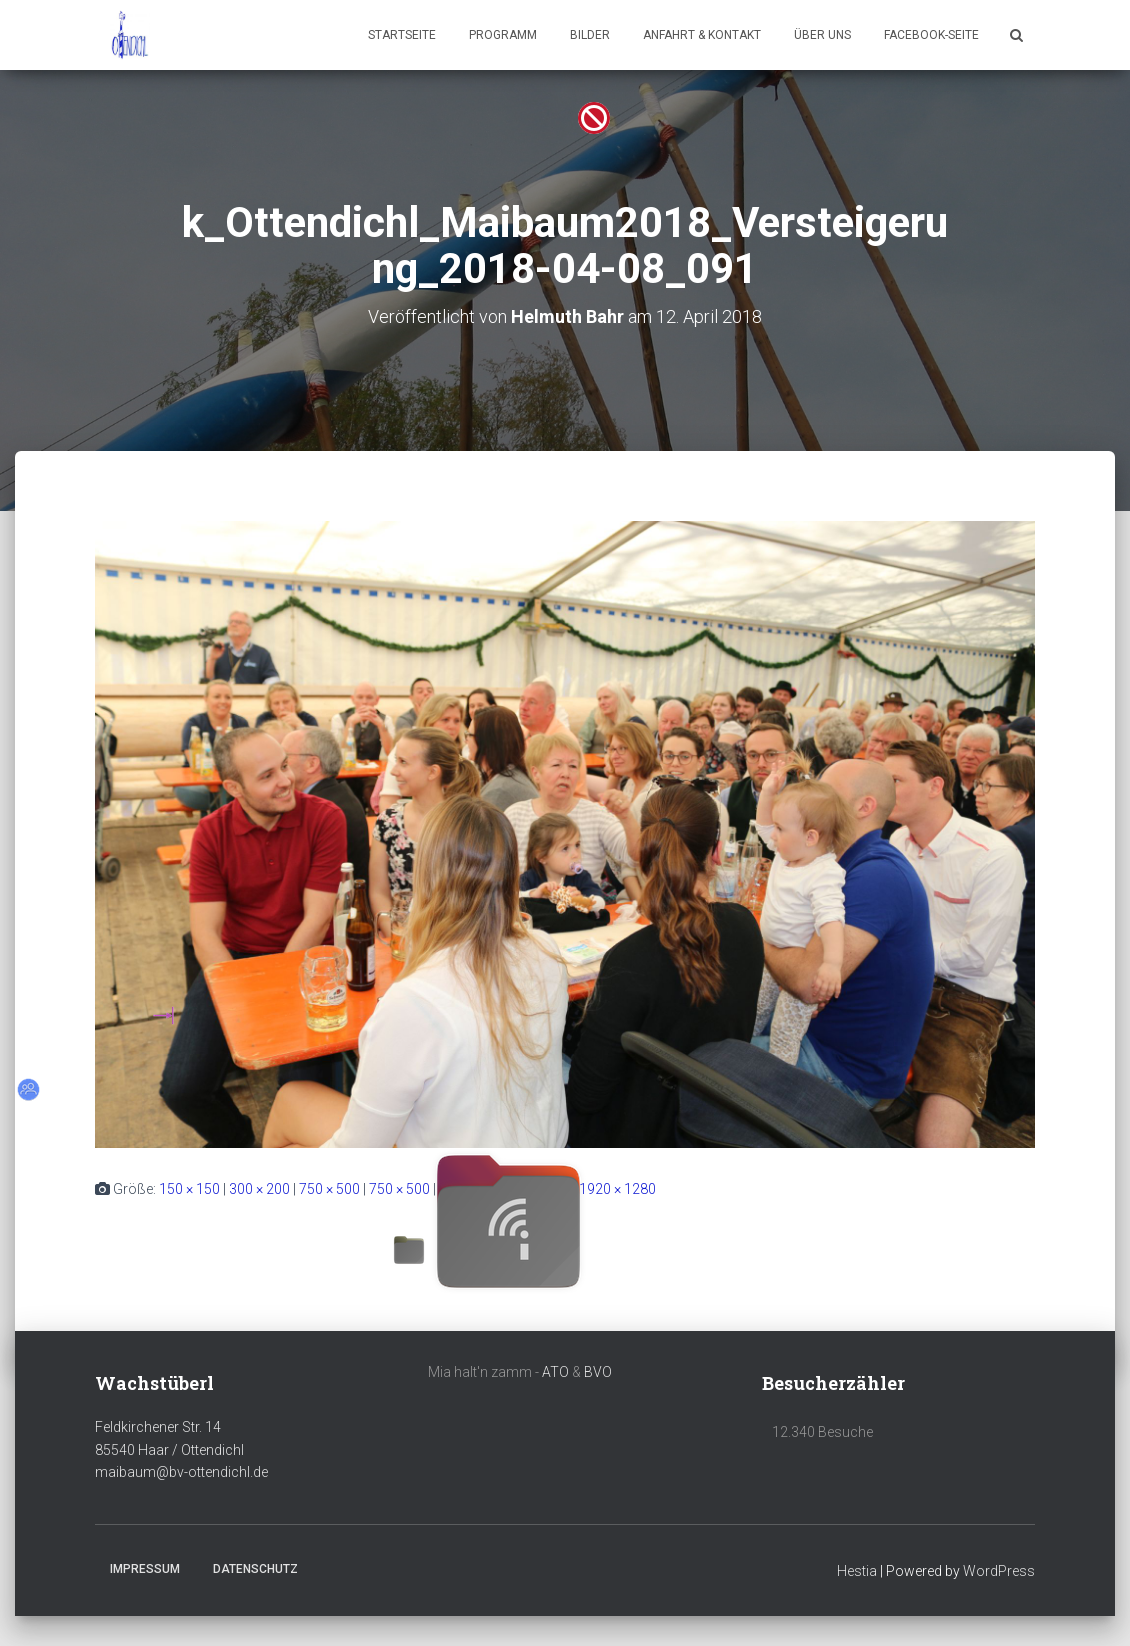  Describe the element at coordinates (28, 1089) in the screenshot. I see `manage user accounts and groups` at that location.